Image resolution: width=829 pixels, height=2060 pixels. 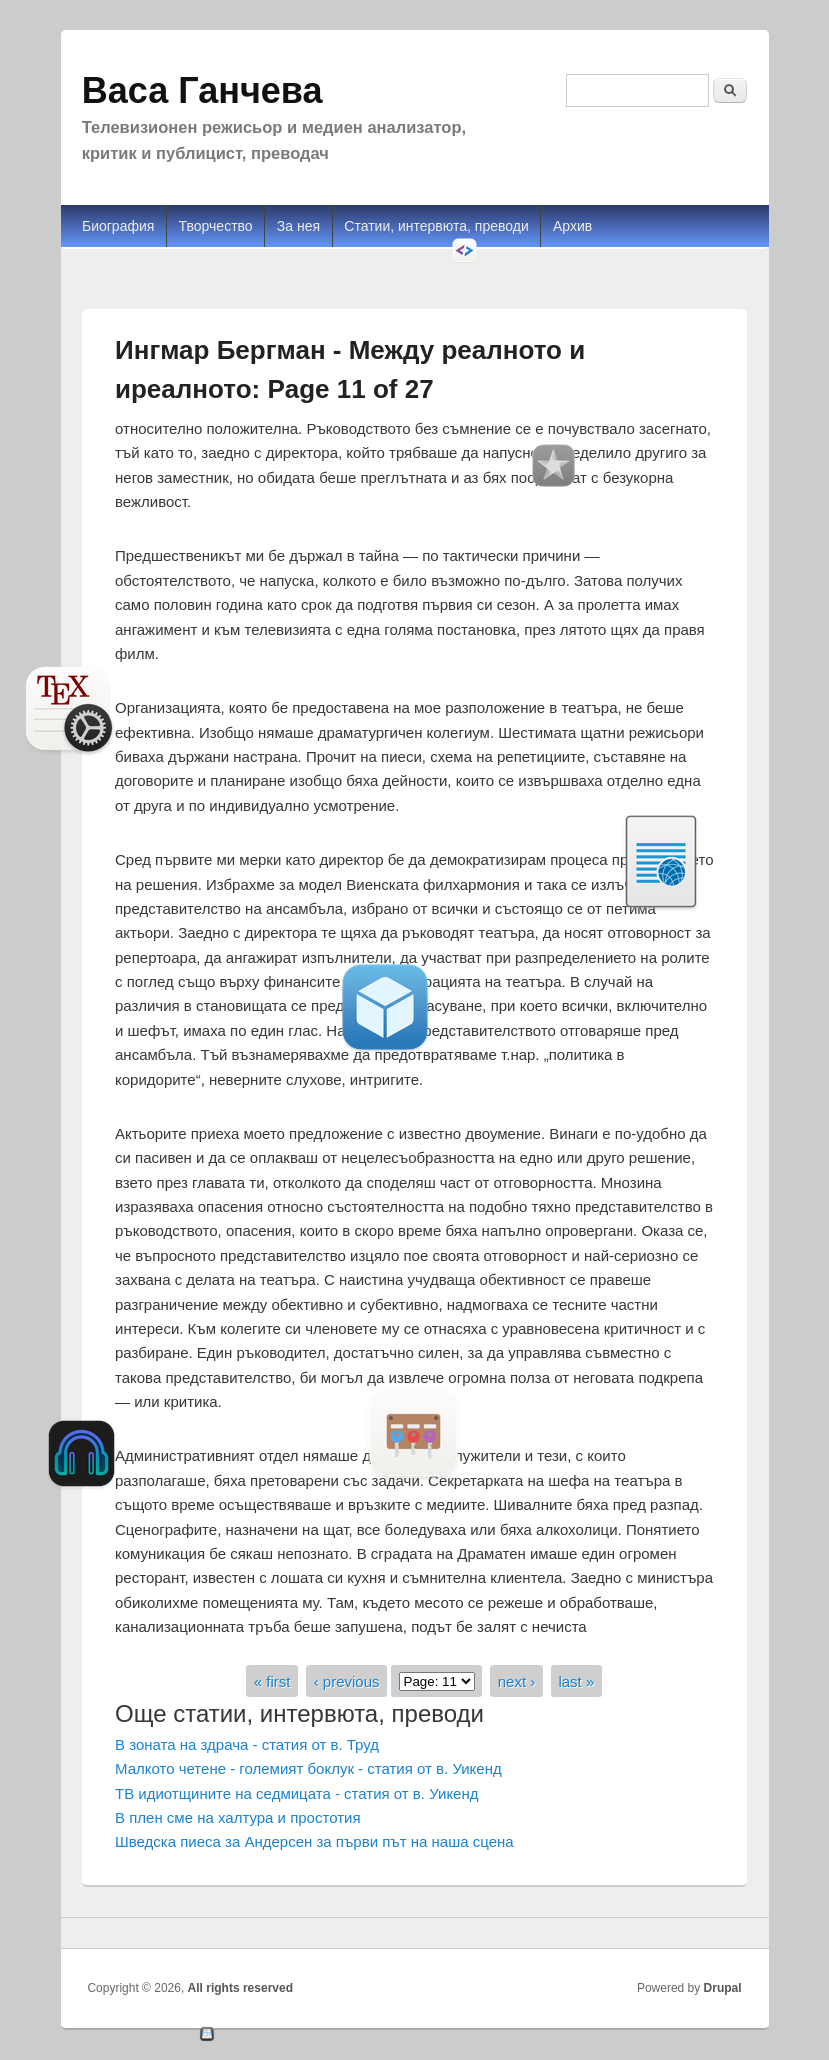 I want to click on access 3D model or USD file viewer, so click(x=385, y=1007).